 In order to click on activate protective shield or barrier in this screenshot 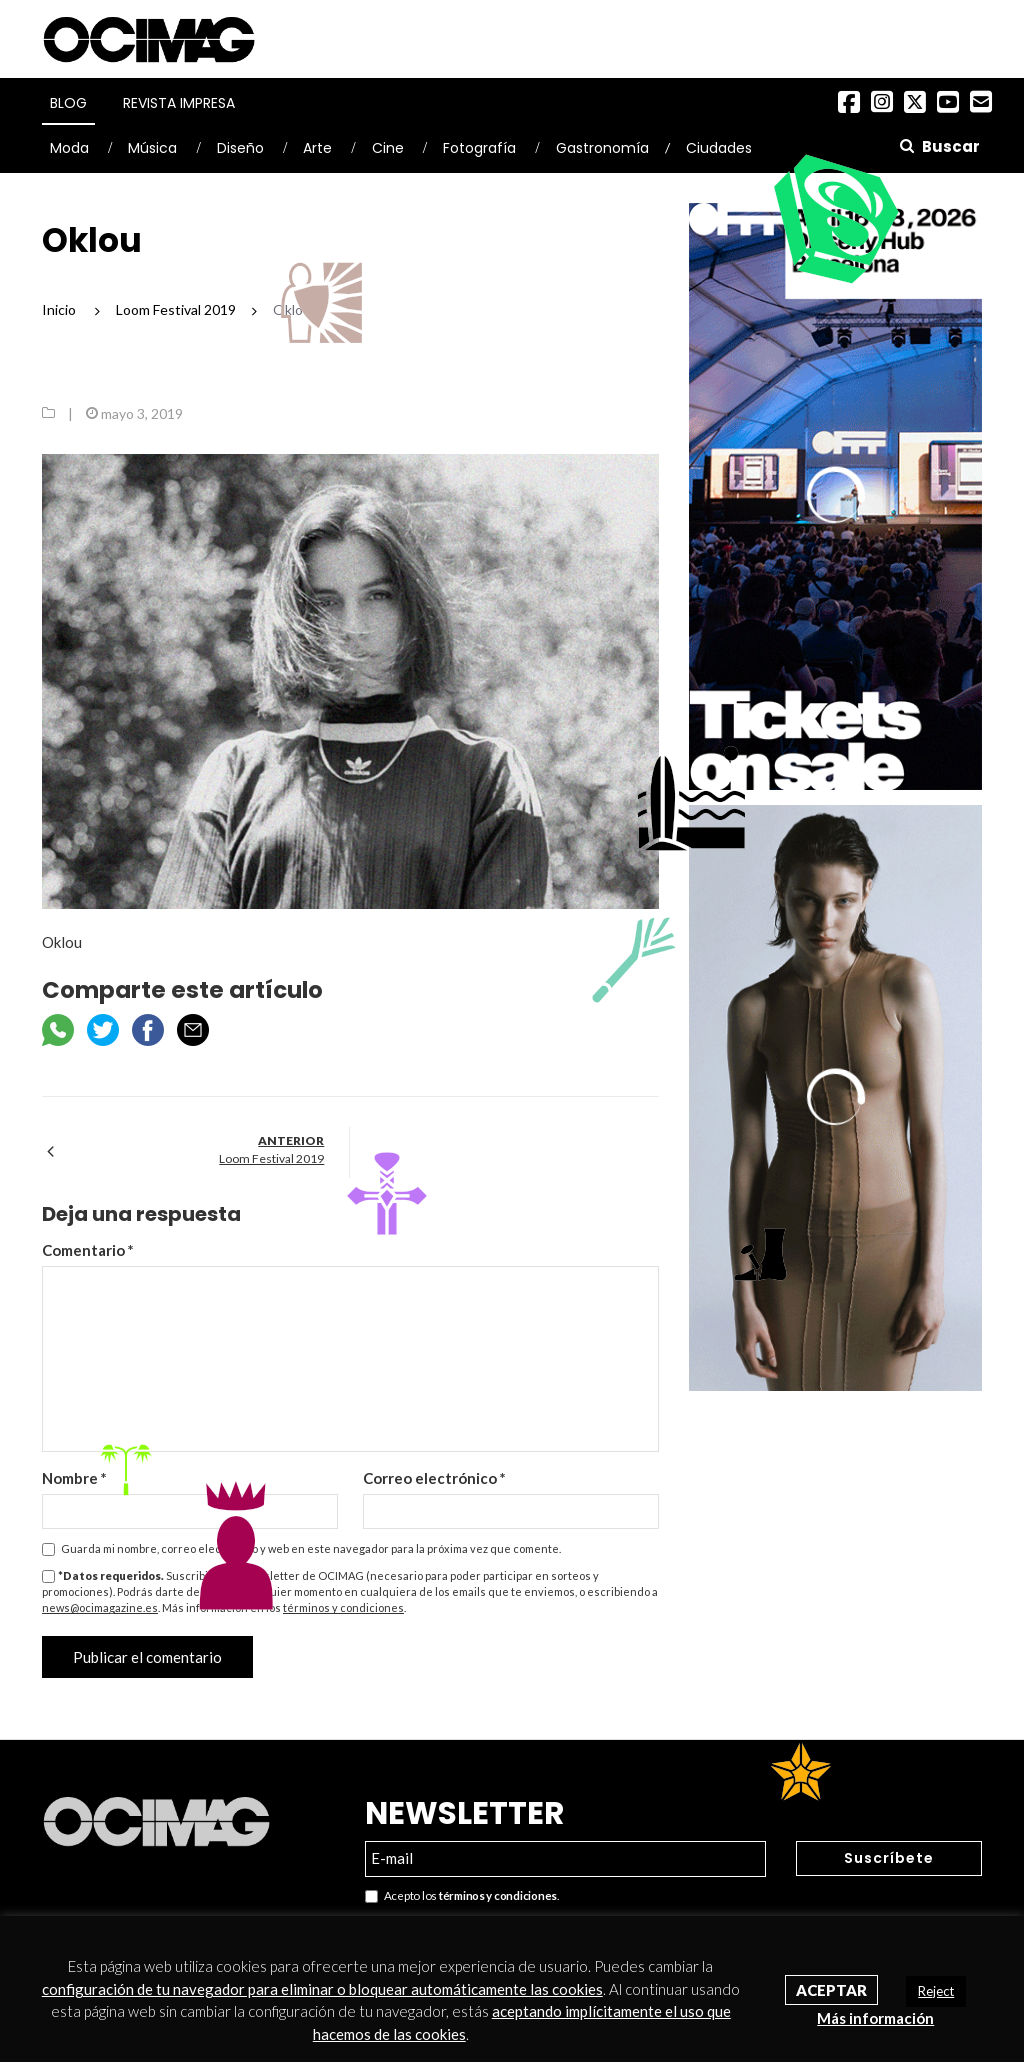, I will do `click(321, 302)`.